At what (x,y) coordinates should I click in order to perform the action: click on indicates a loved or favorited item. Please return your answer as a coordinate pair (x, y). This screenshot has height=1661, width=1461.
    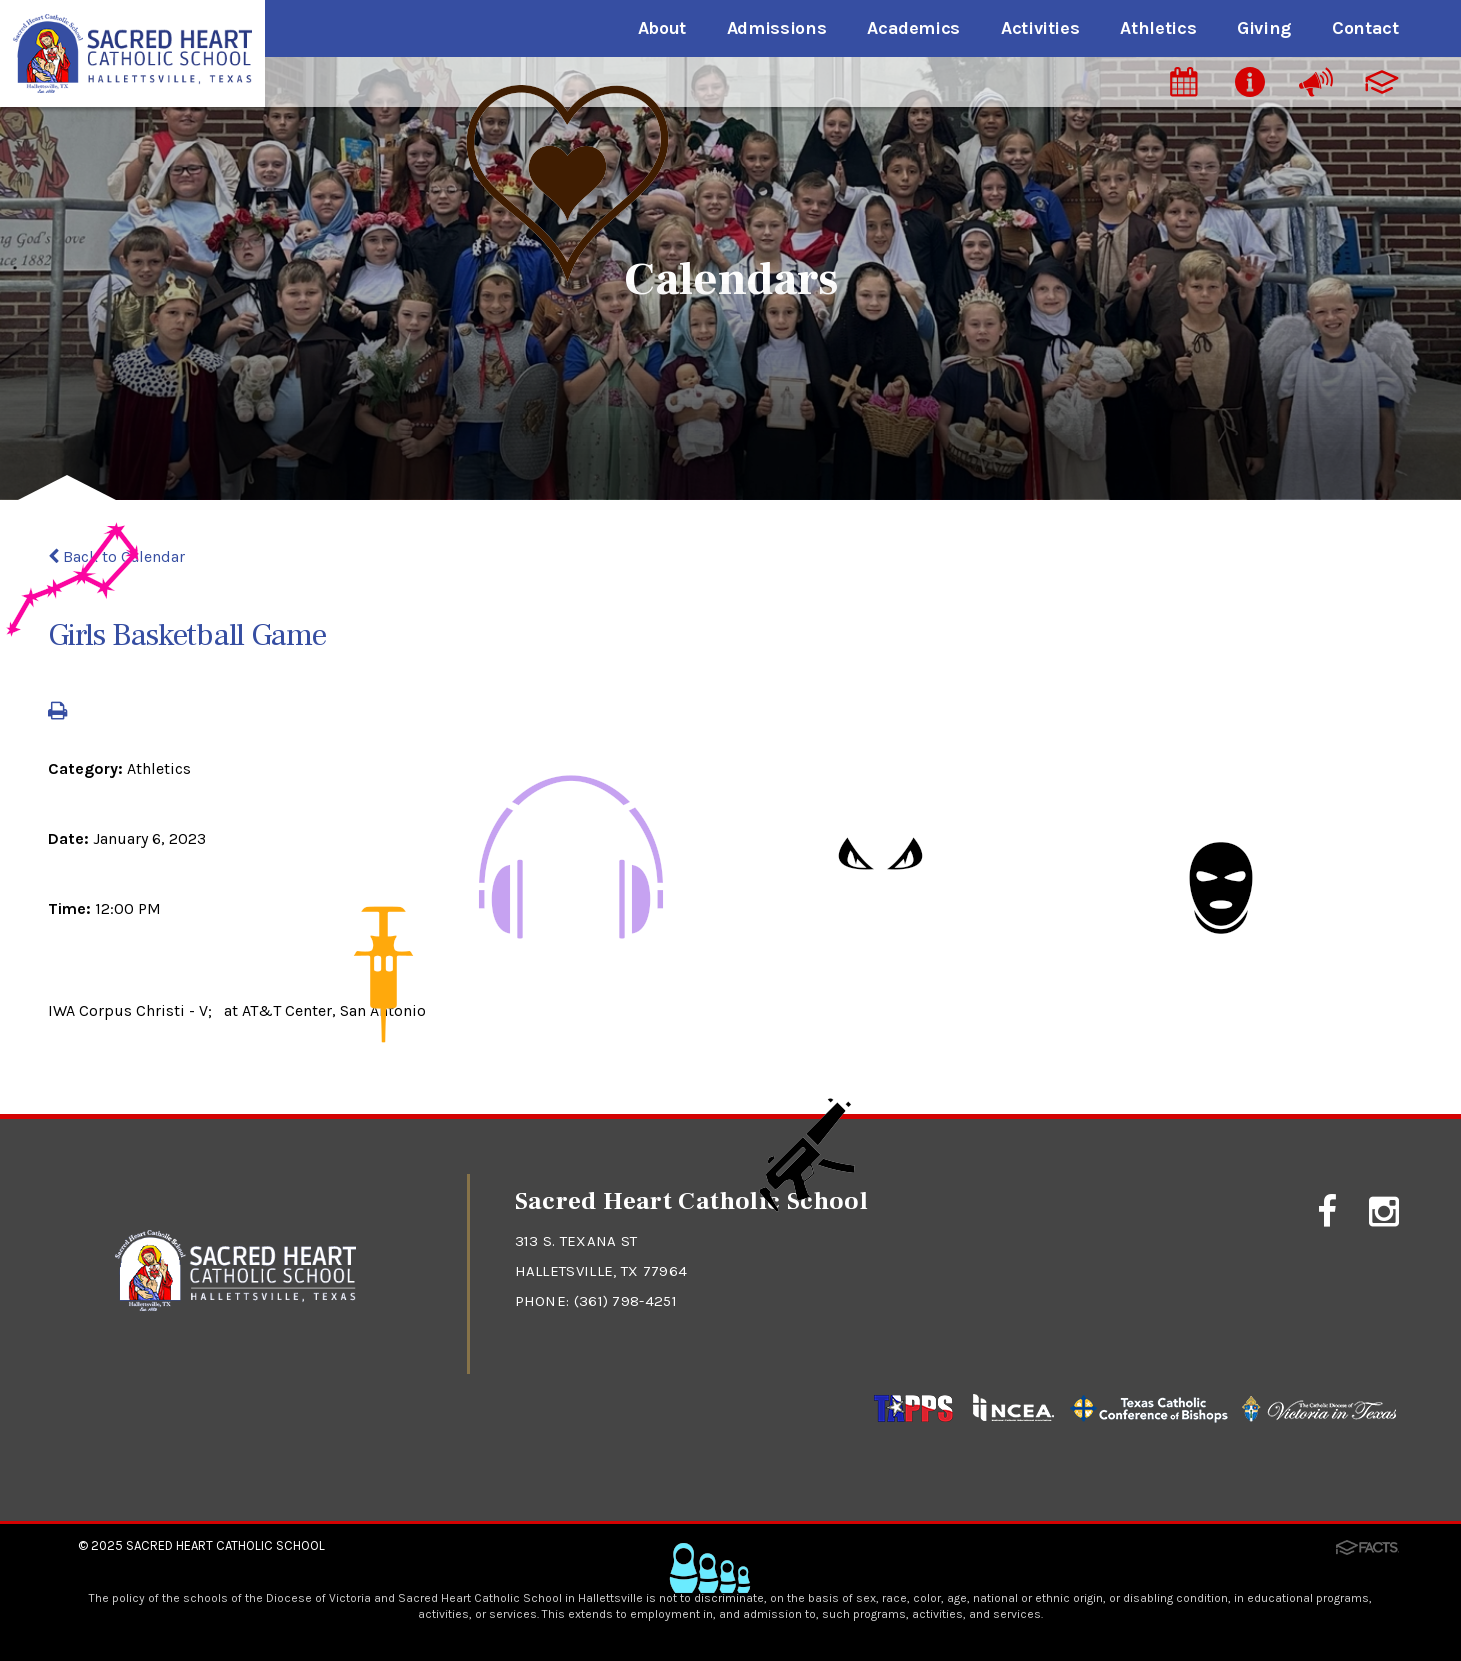
    Looking at the image, I should click on (567, 183).